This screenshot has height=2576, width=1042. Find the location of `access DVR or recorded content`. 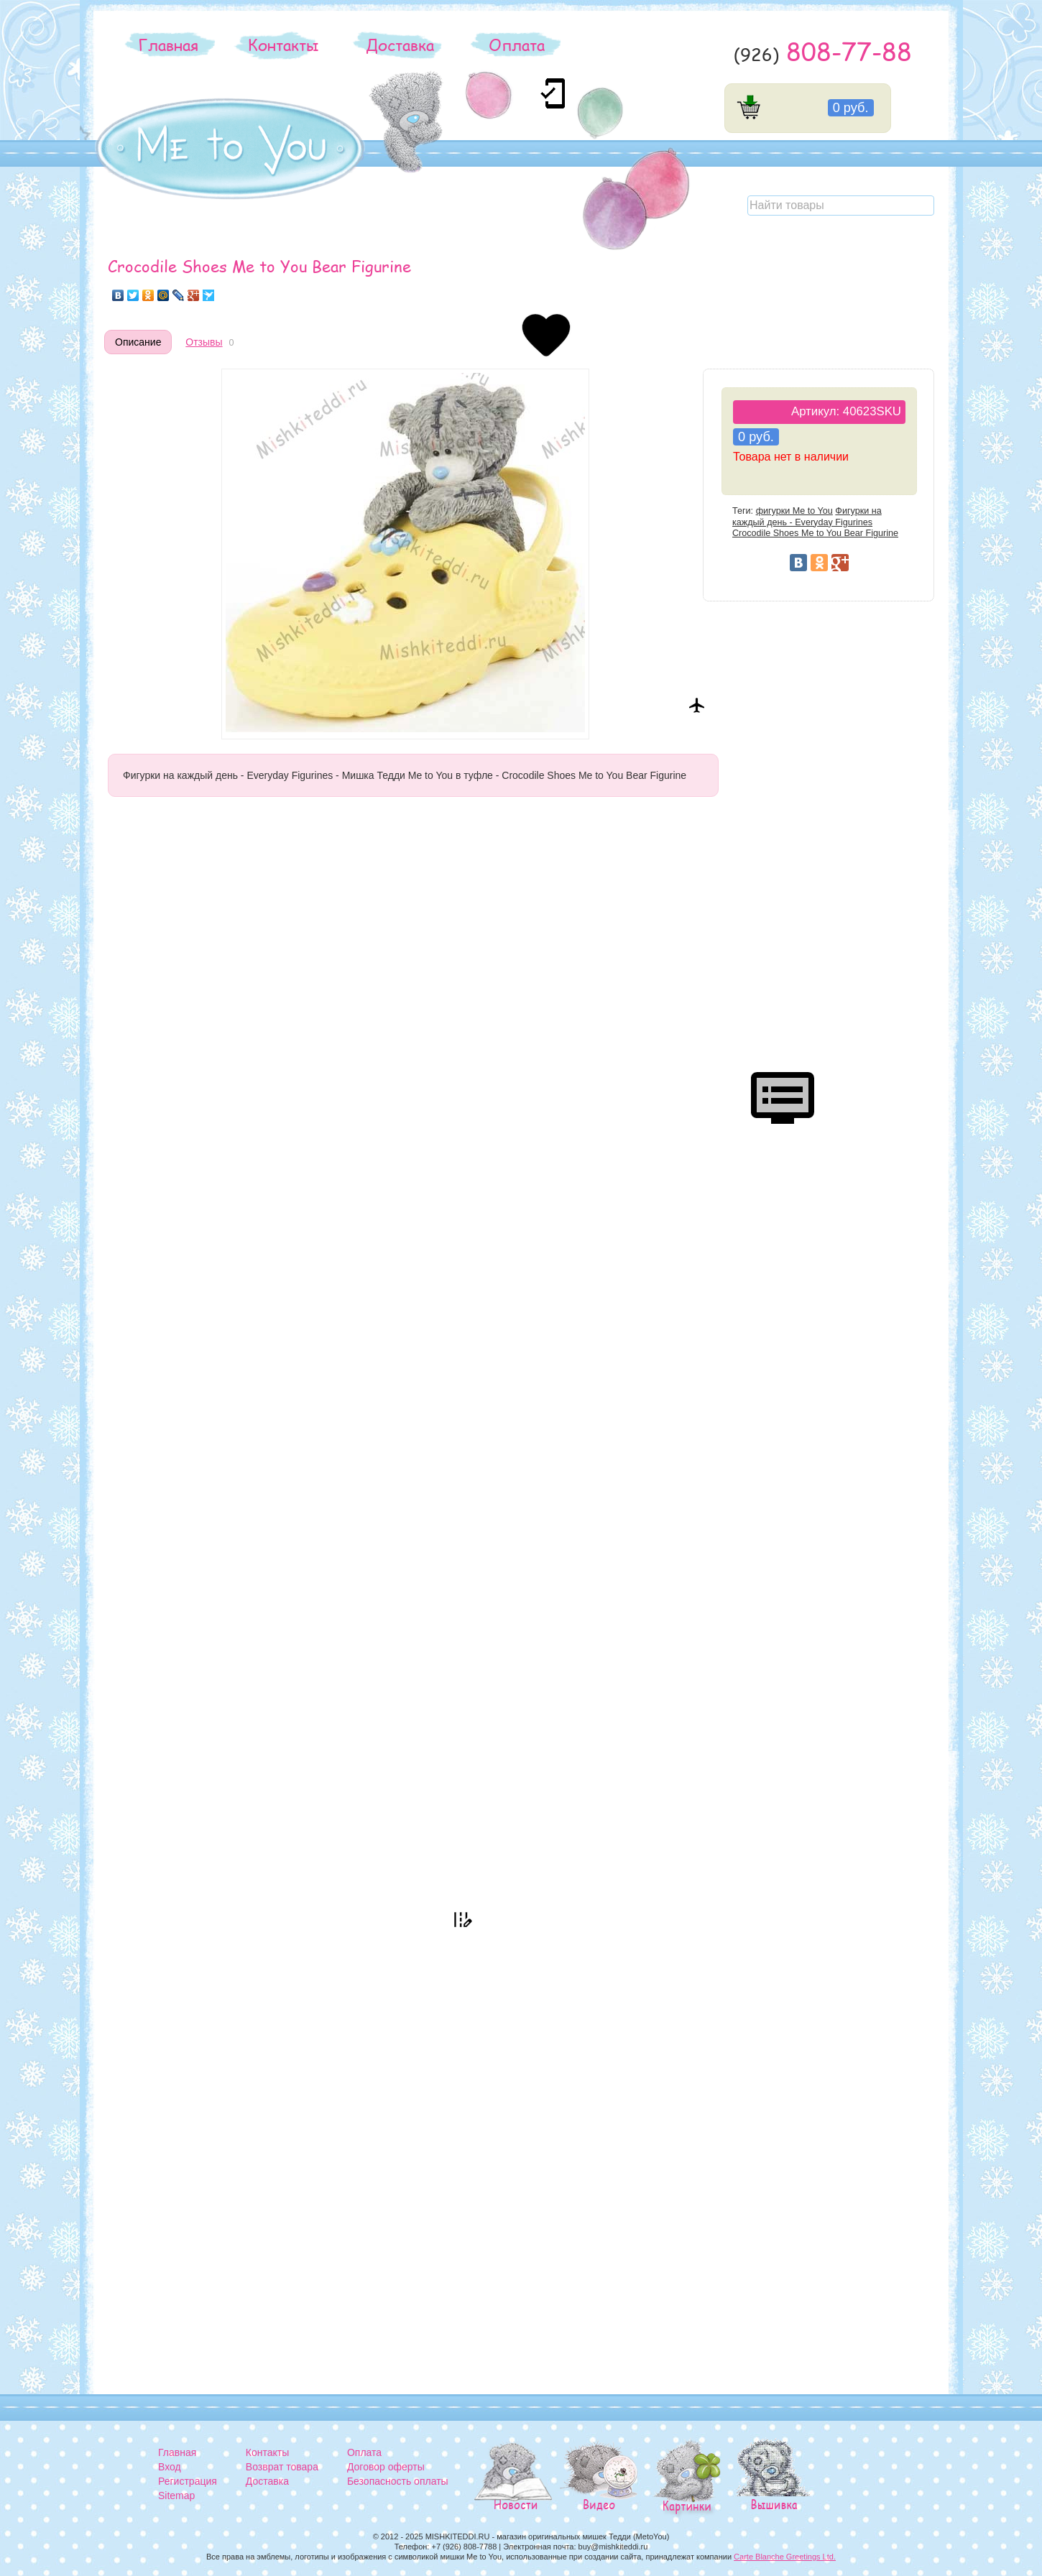

access DVR or recorded content is located at coordinates (783, 1098).